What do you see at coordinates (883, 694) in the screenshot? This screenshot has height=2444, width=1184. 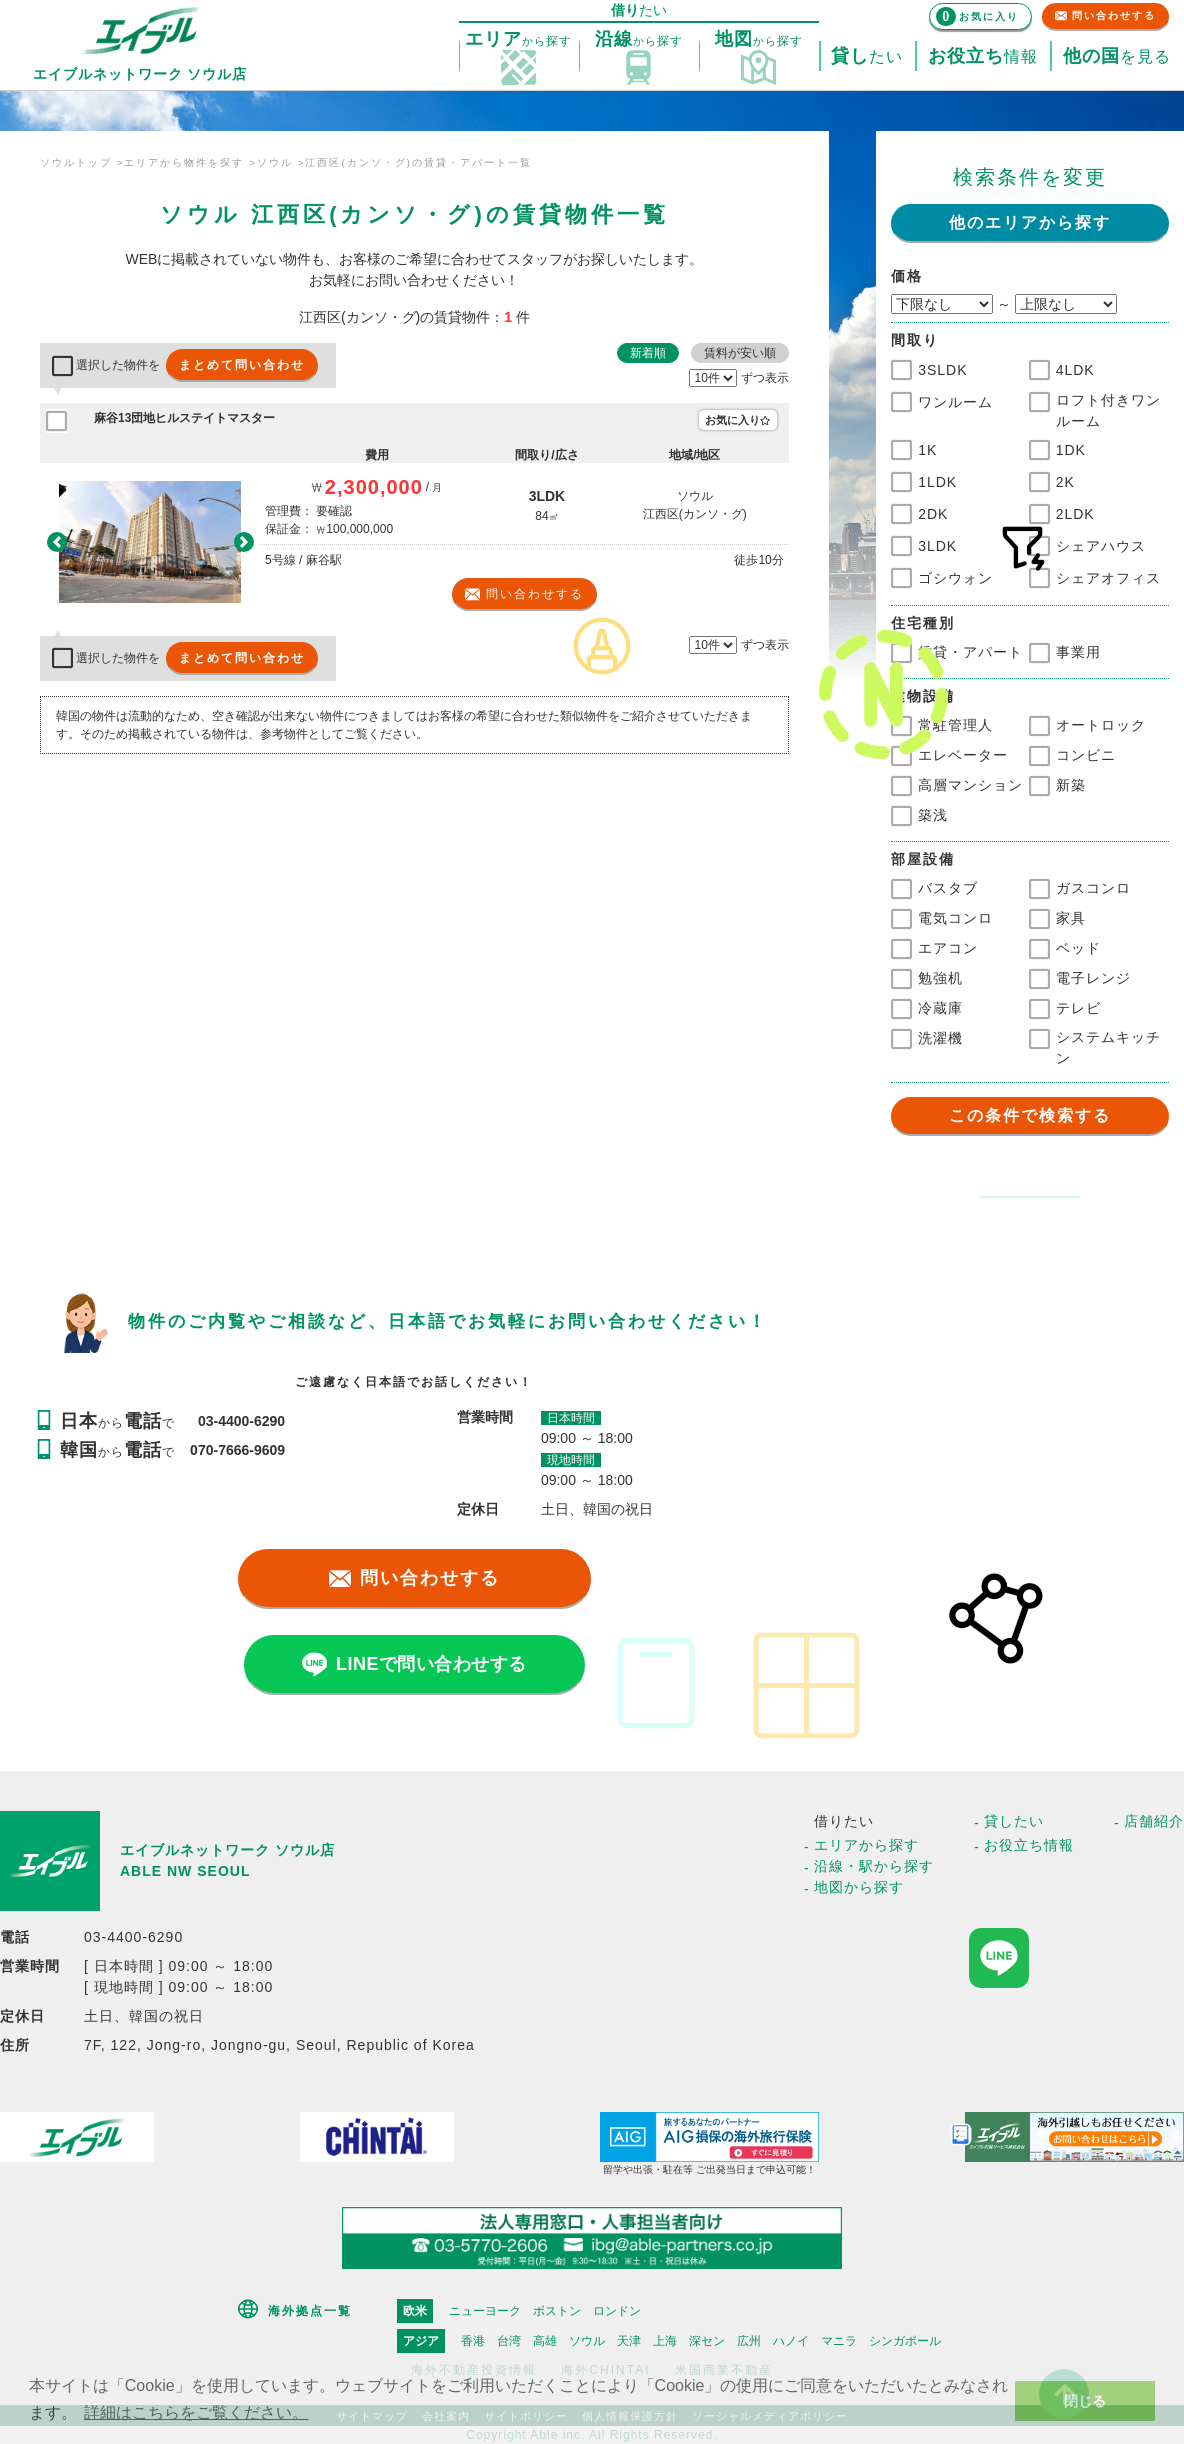 I see `indicates a draft or pending status for an item` at bounding box center [883, 694].